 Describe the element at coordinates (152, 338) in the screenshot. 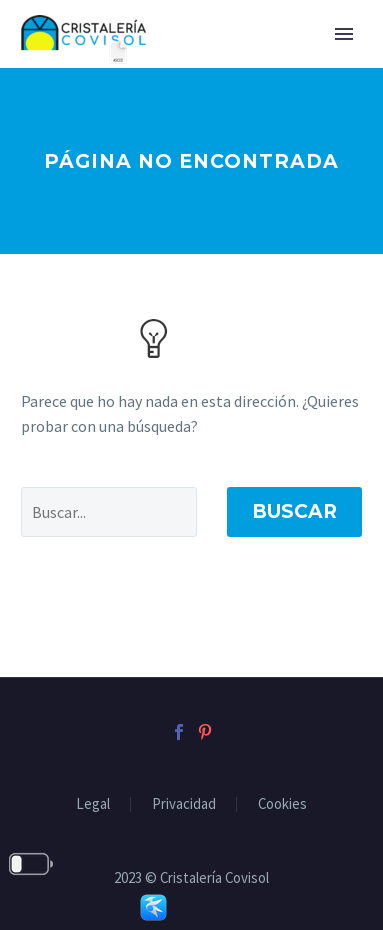

I see `access object emojis and symbols` at that location.